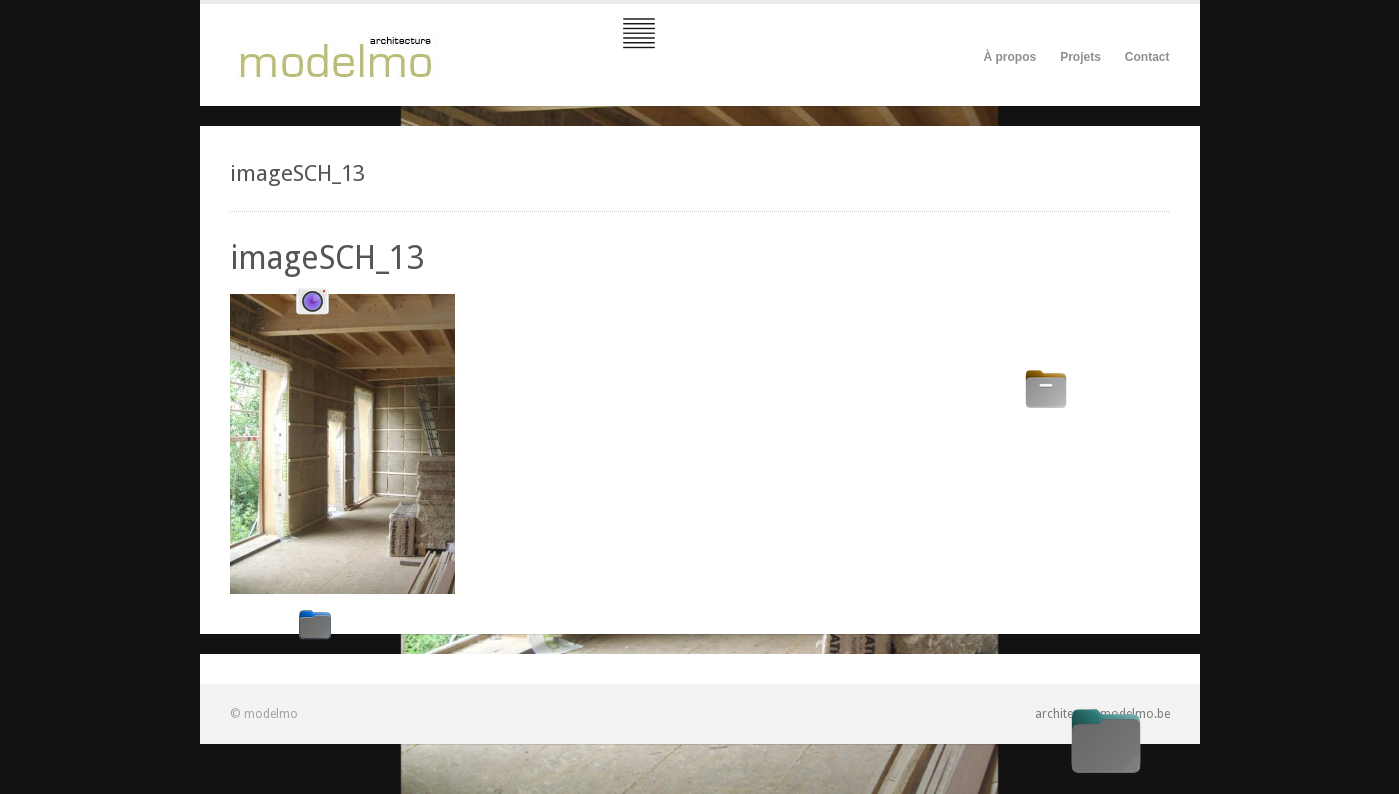 The width and height of the screenshot is (1399, 794). Describe the element at coordinates (1046, 389) in the screenshot. I see `open the file manager application` at that location.